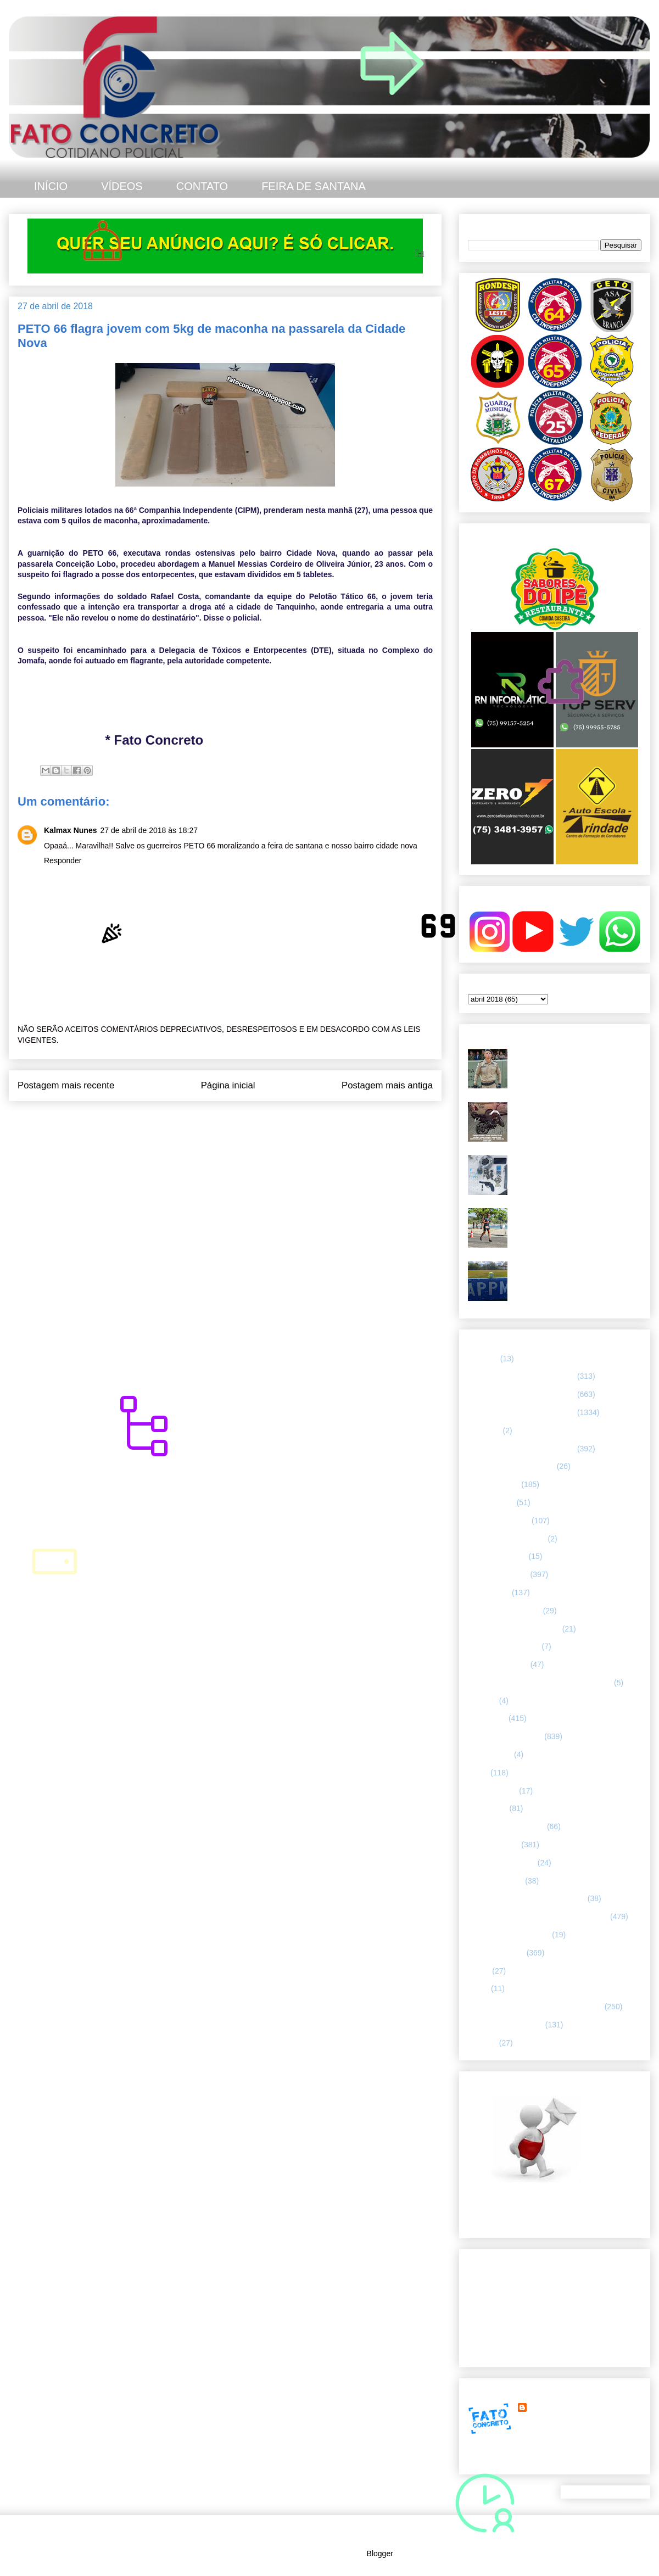  What do you see at coordinates (389, 63) in the screenshot?
I see `navigate to the next item or step` at bounding box center [389, 63].